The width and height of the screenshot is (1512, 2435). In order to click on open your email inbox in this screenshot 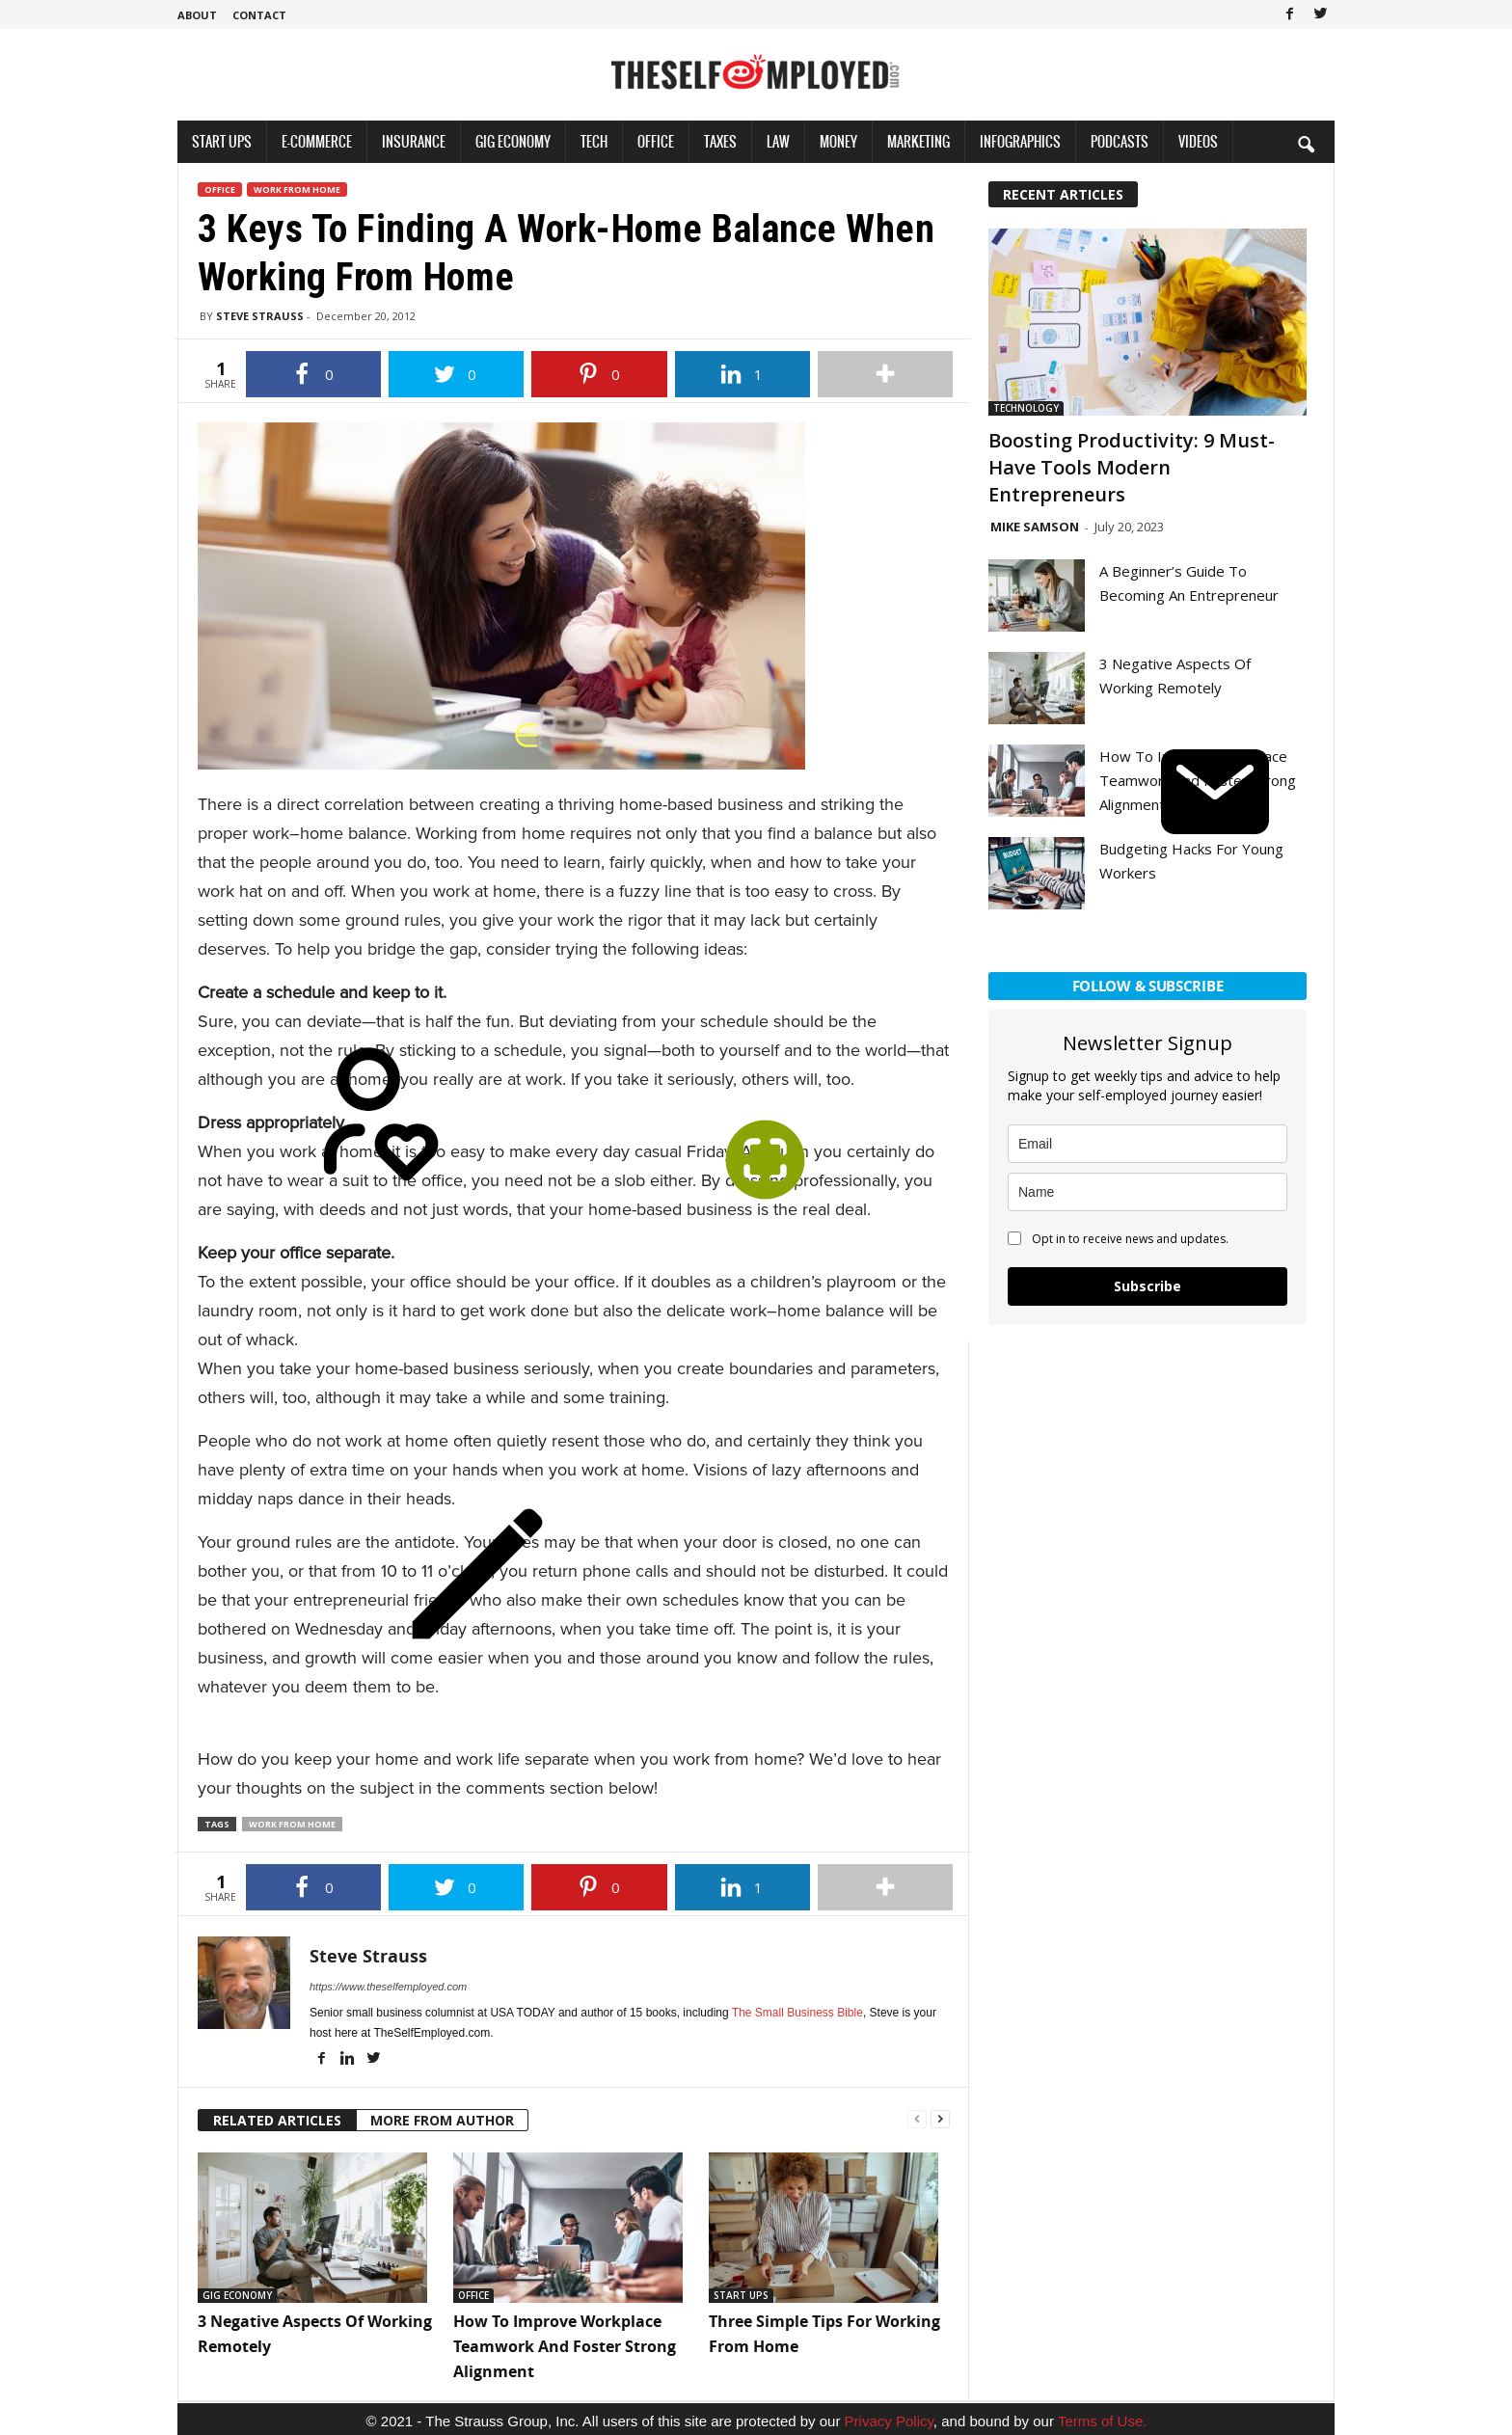, I will do `click(1215, 792)`.